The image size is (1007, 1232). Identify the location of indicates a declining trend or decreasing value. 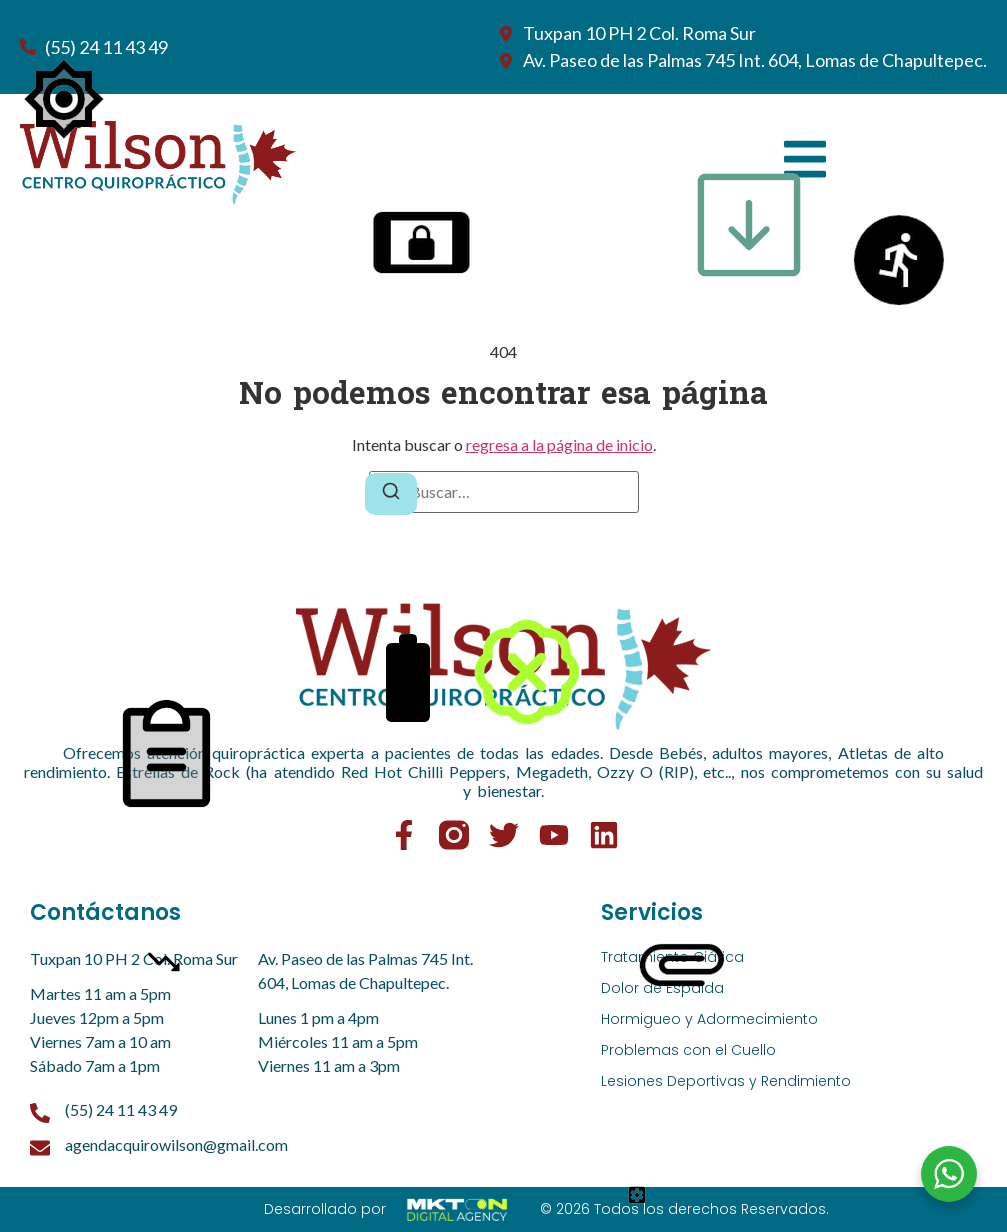
(163, 961).